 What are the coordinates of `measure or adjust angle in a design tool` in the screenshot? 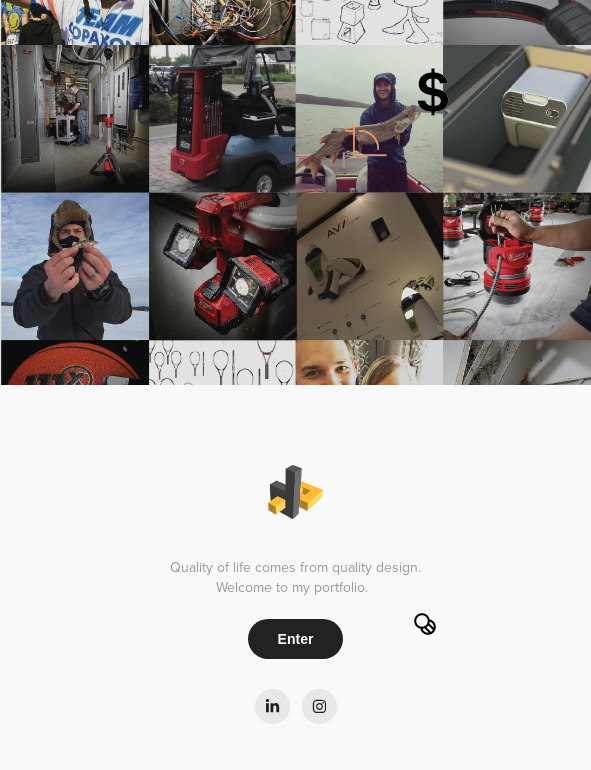 It's located at (364, 141).